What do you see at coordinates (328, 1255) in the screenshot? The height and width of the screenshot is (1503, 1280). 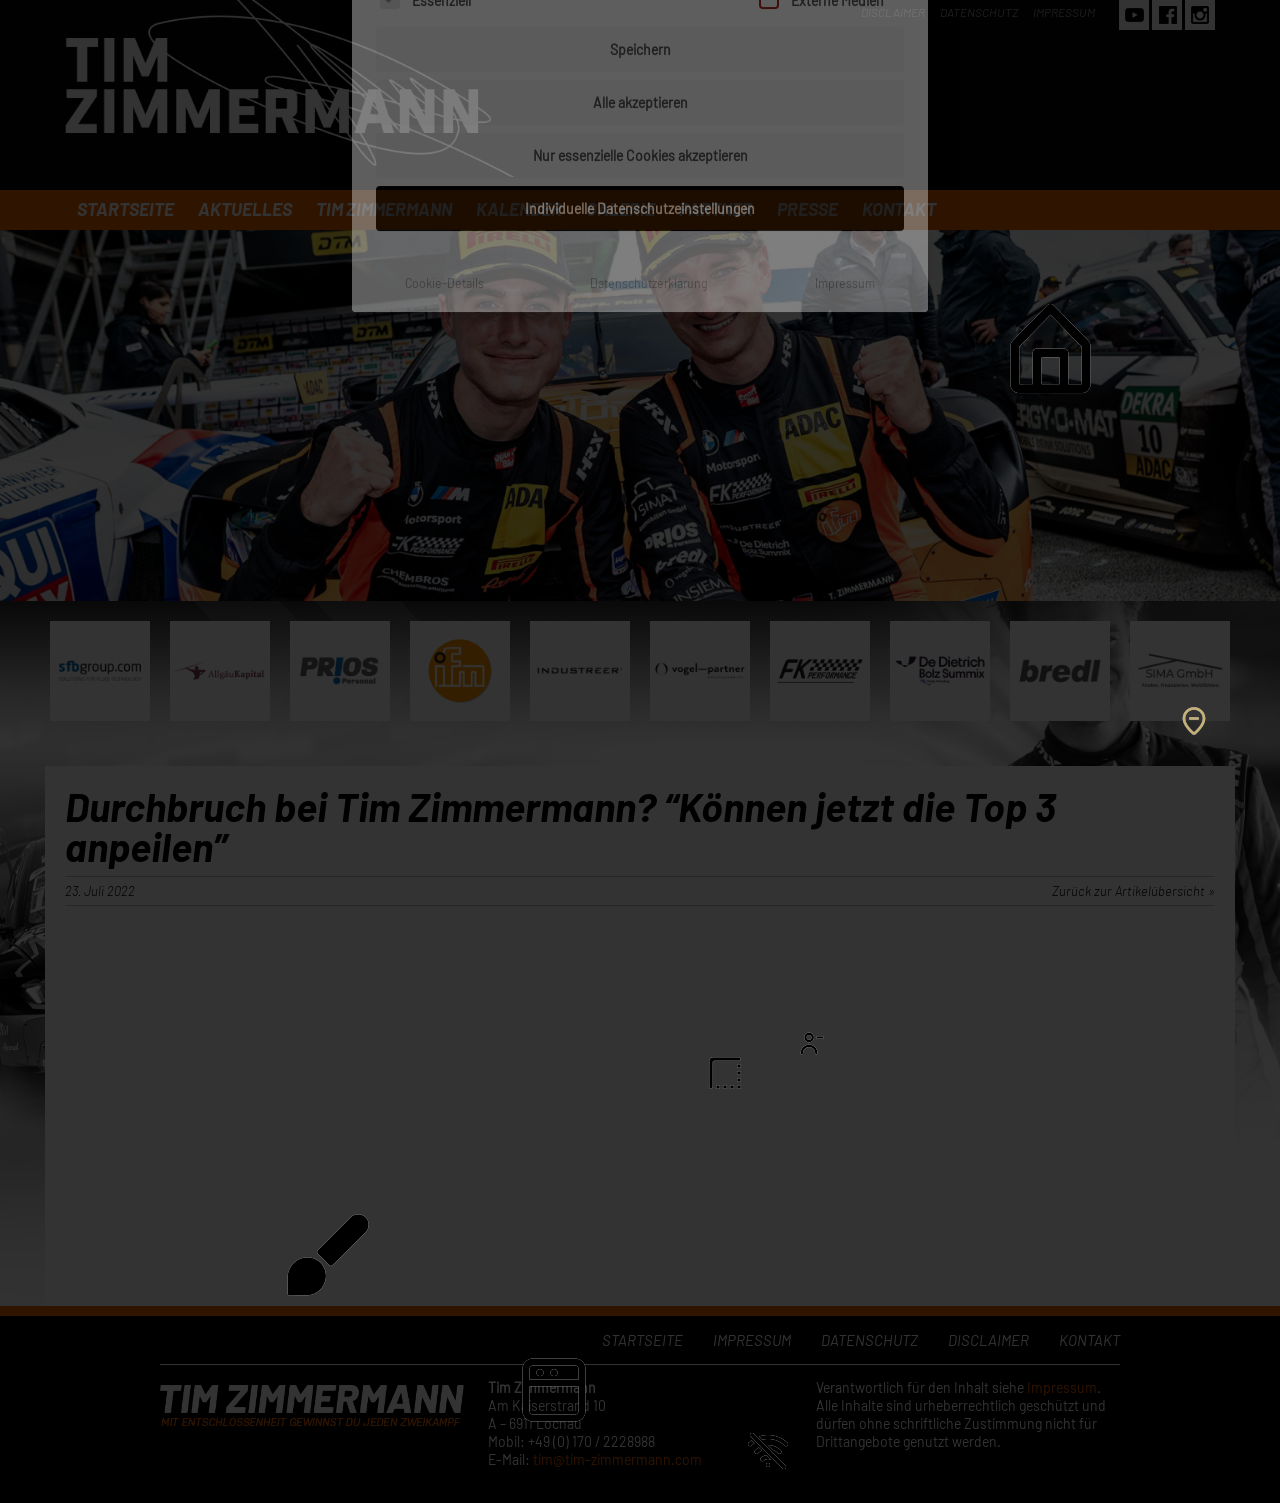 I see `access brush or painting tools` at bounding box center [328, 1255].